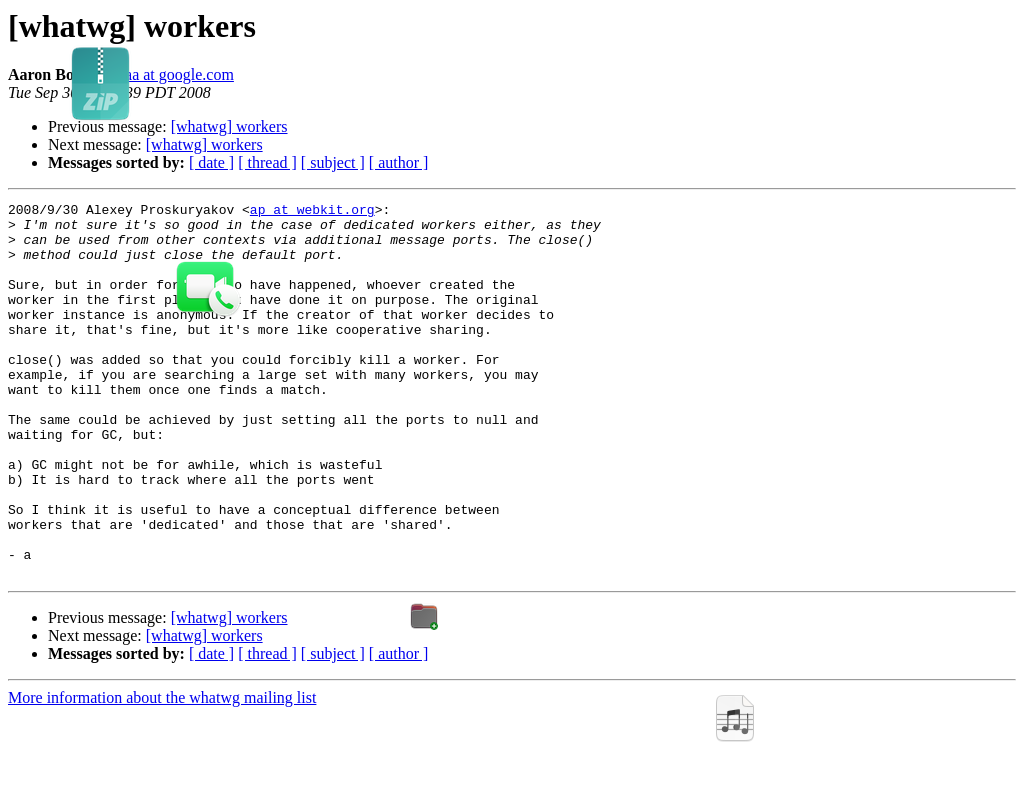  What do you see at coordinates (735, 718) in the screenshot?
I see `open a lilypond music notation file` at bounding box center [735, 718].